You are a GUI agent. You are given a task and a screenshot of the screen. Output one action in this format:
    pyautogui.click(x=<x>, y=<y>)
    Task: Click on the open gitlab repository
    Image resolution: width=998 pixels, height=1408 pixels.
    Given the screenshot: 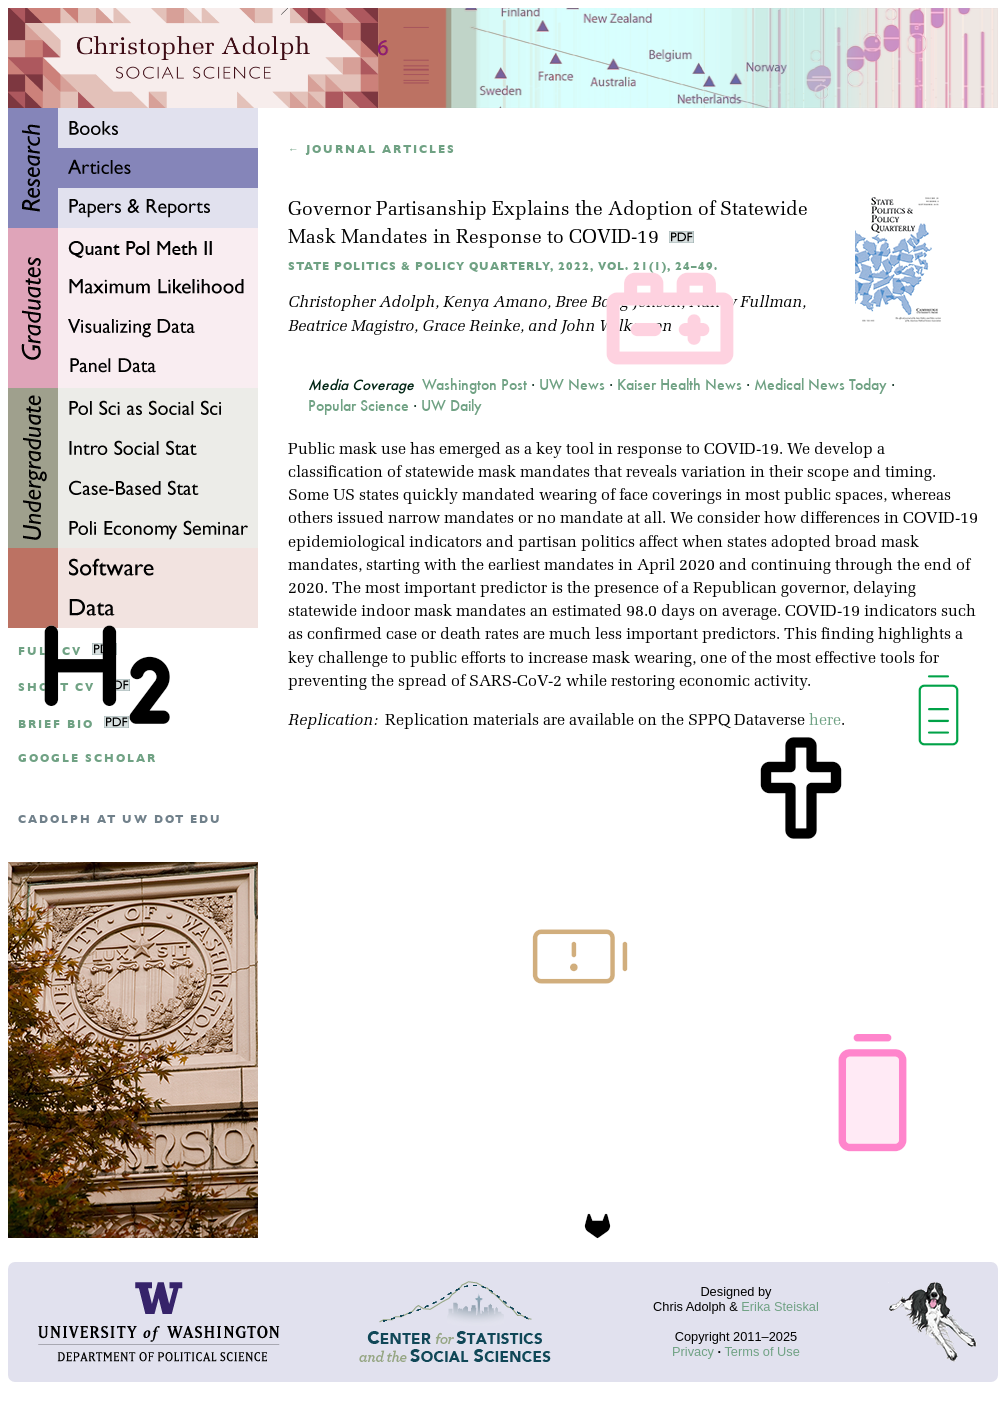 What is the action you would take?
    pyautogui.click(x=597, y=1225)
    